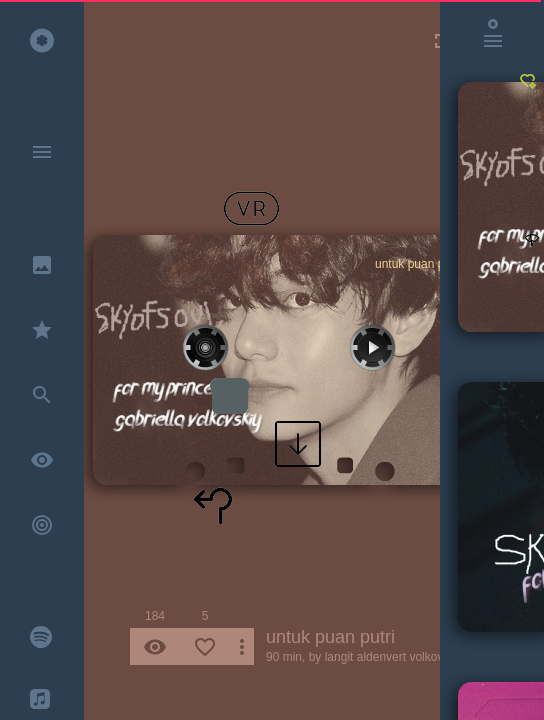 The width and height of the screenshot is (544, 720). Describe the element at coordinates (527, 80) in the screenshot. I see `add to favorites with AI-powered recommendations` at that location.